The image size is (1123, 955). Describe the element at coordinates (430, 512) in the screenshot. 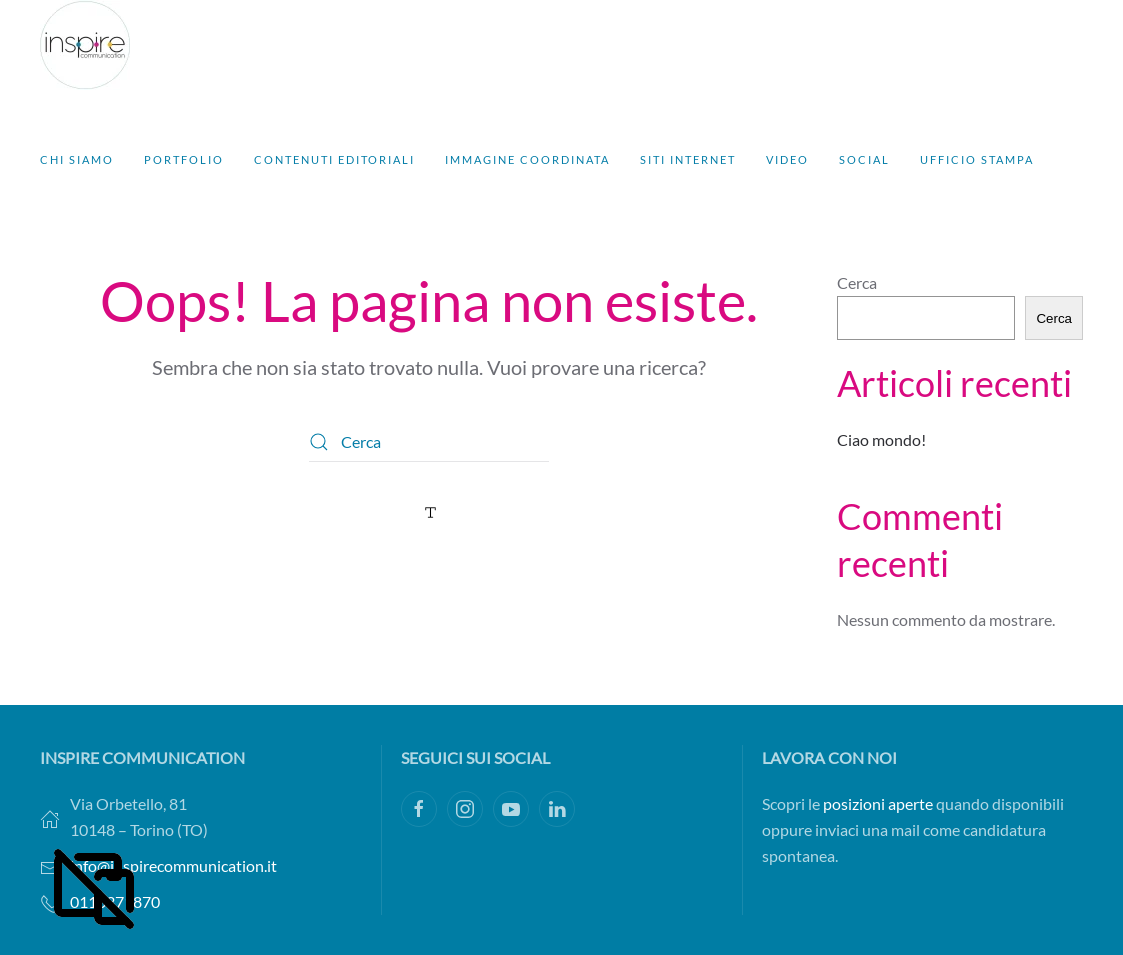

I see `format text or access text styling options` at that location.